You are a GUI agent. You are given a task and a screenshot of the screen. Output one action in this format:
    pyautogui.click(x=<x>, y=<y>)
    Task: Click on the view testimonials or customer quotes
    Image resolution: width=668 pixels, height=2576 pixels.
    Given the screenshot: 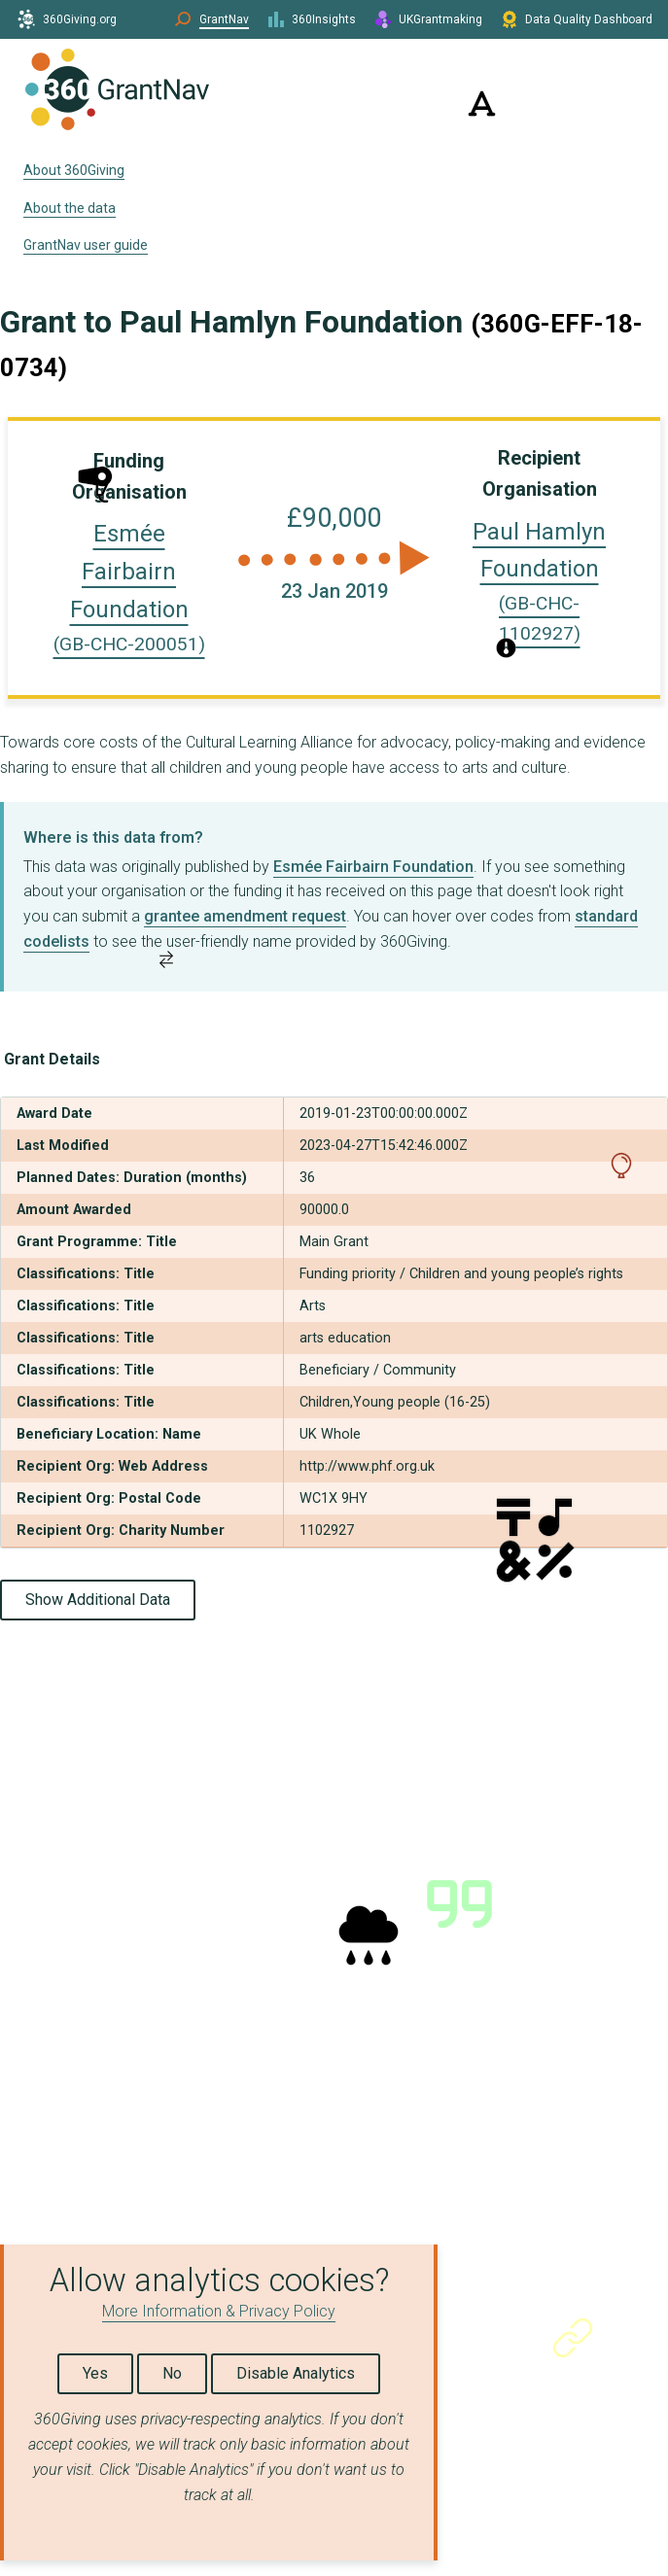 What is the action you would take?
    pyautogui.click(x=459, y=1902)
    